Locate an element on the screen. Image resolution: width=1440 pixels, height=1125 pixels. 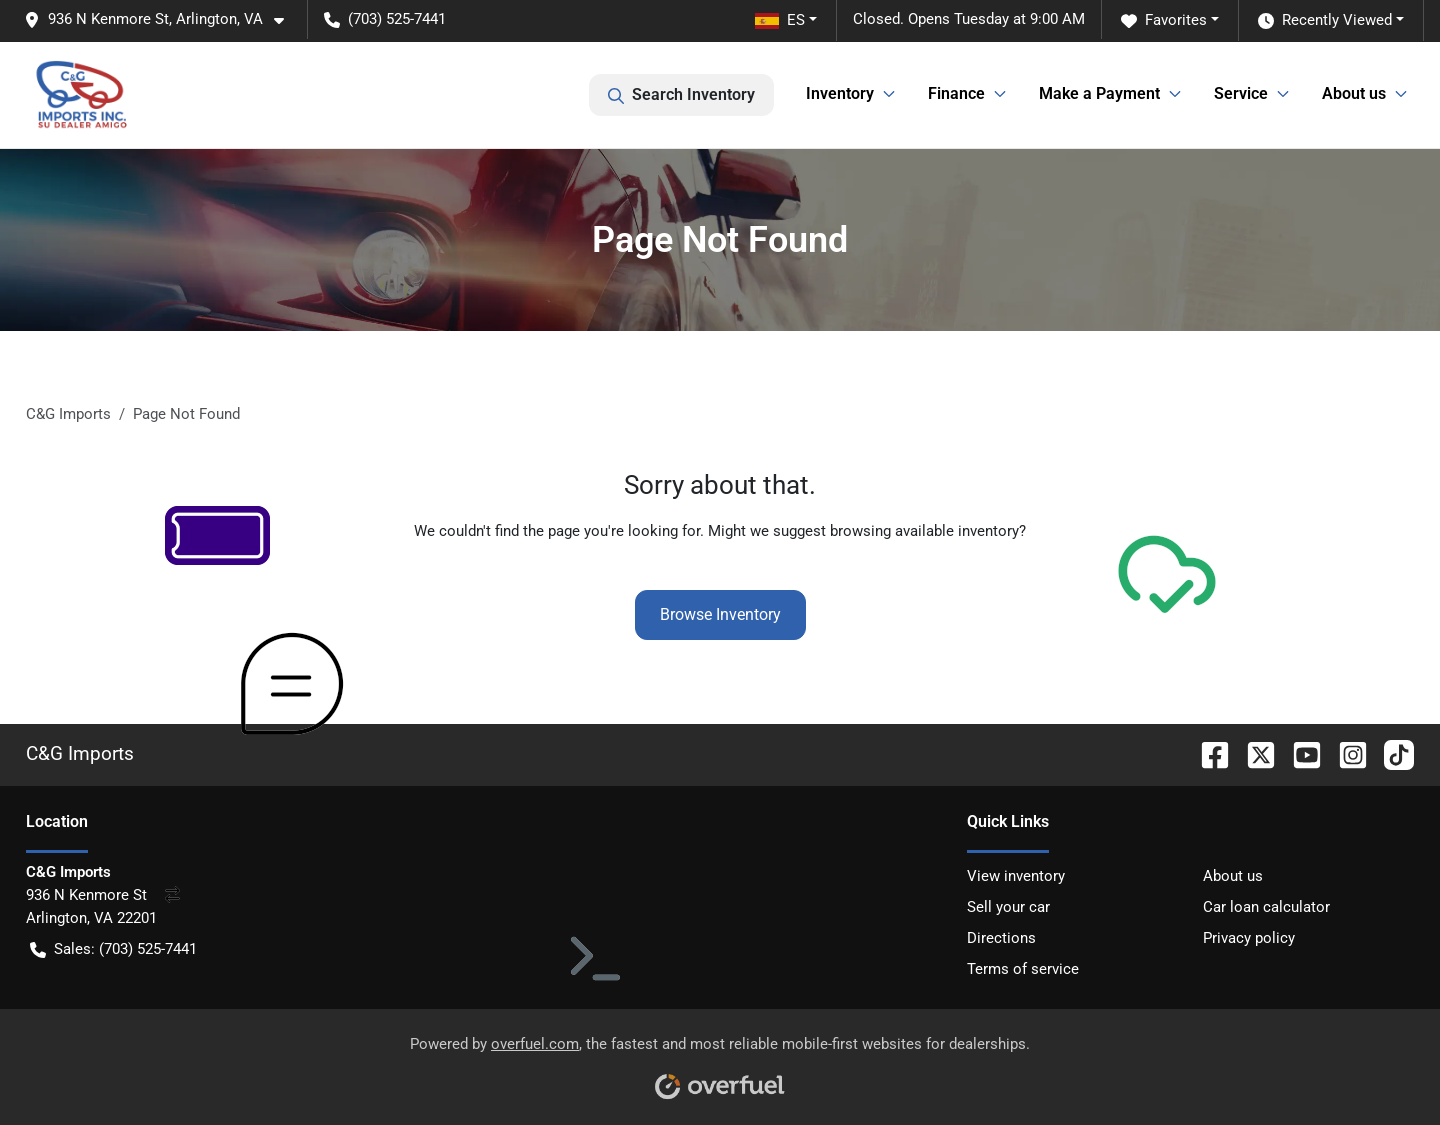
file successfully synced to cloud is located at coordinates (1167, 571).